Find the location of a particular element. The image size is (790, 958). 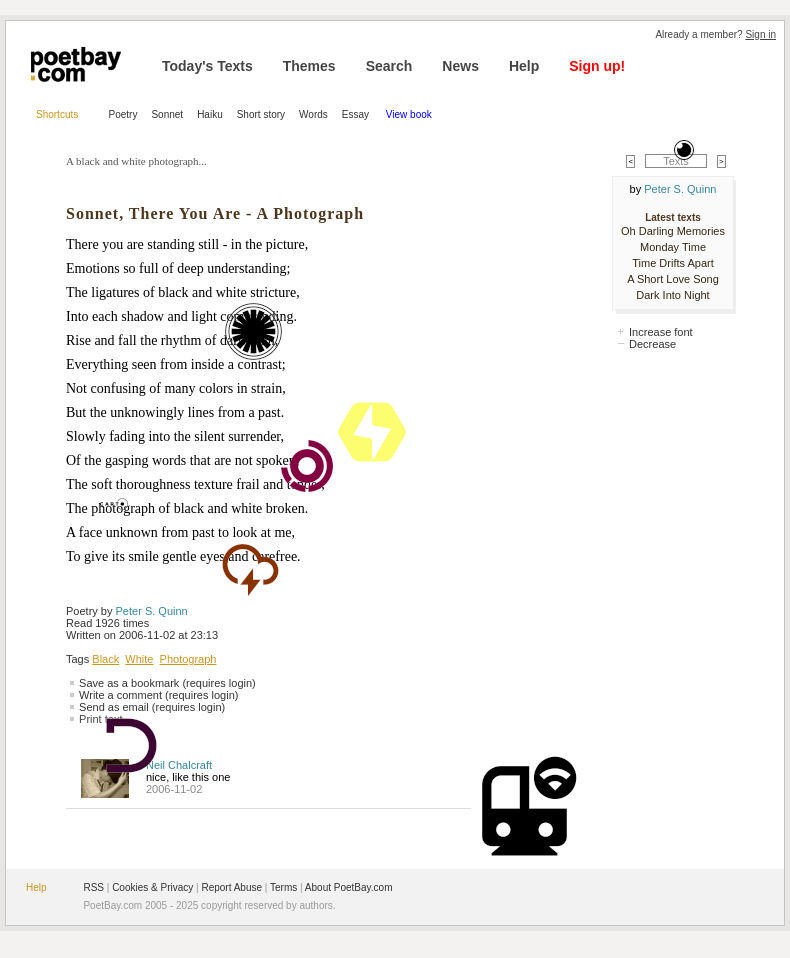

open insomnia api client is located at coordinates (684, 150).